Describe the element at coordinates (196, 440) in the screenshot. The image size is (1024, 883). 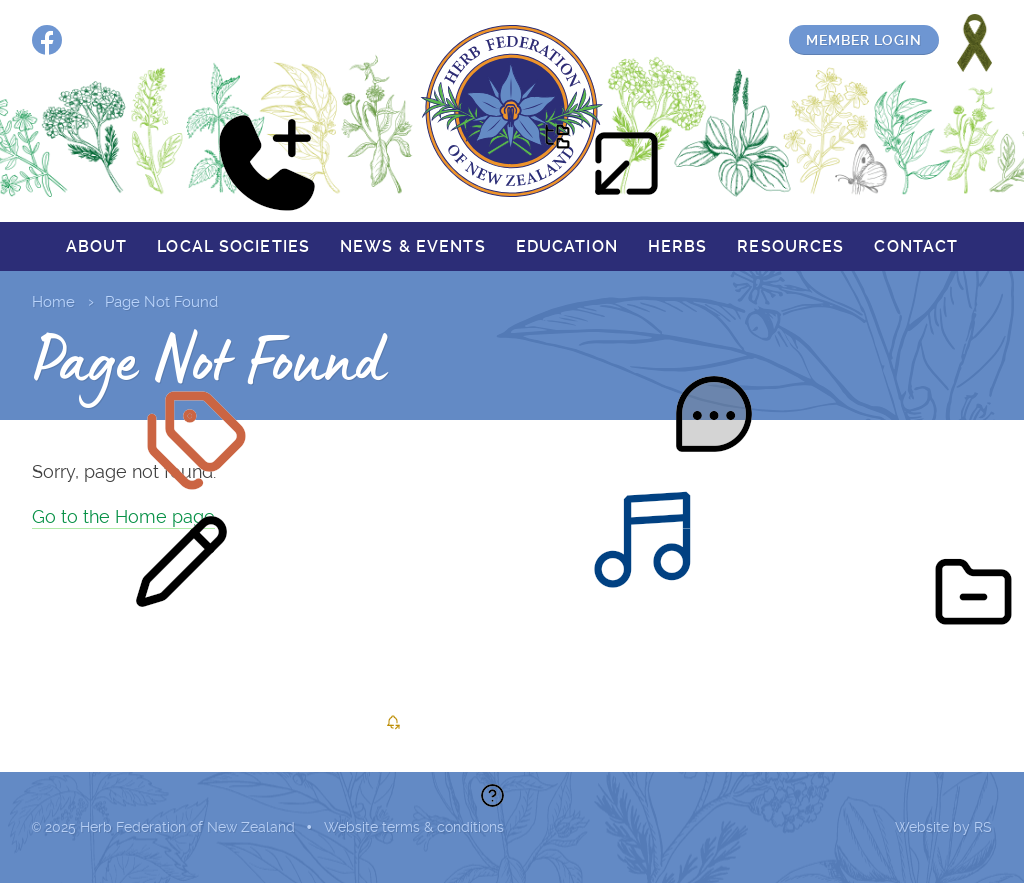
I see `manage tags or labels` at that location.